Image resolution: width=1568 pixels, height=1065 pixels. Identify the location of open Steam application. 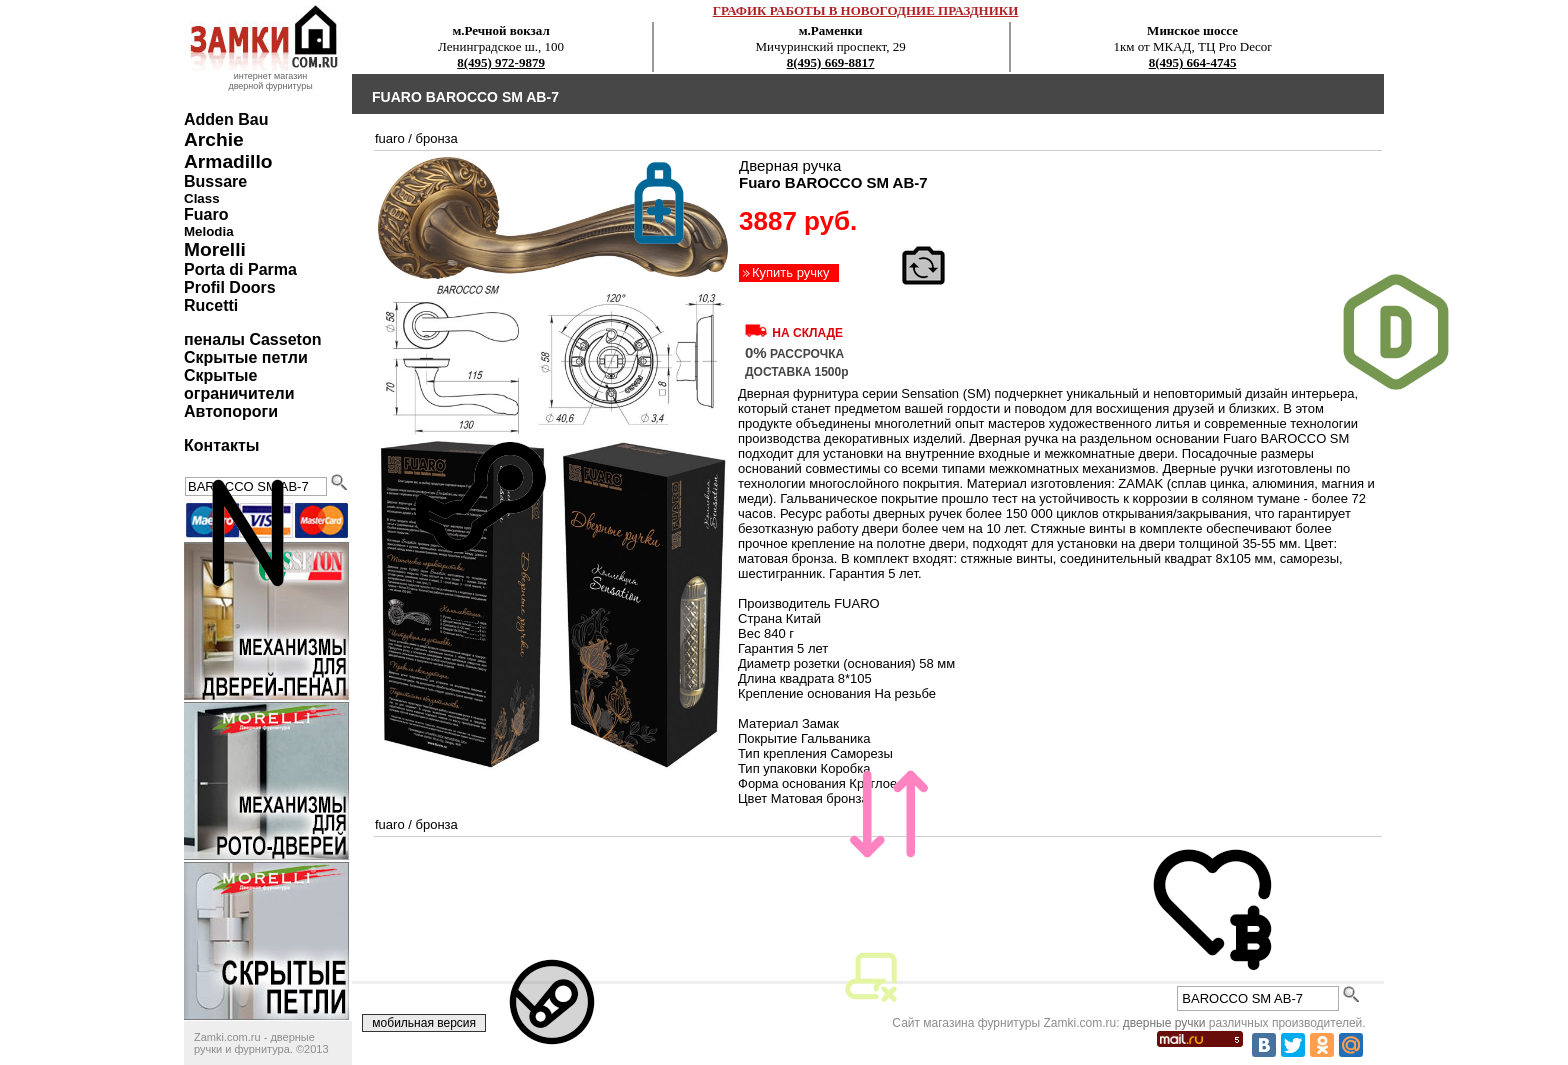
(552, 1002).